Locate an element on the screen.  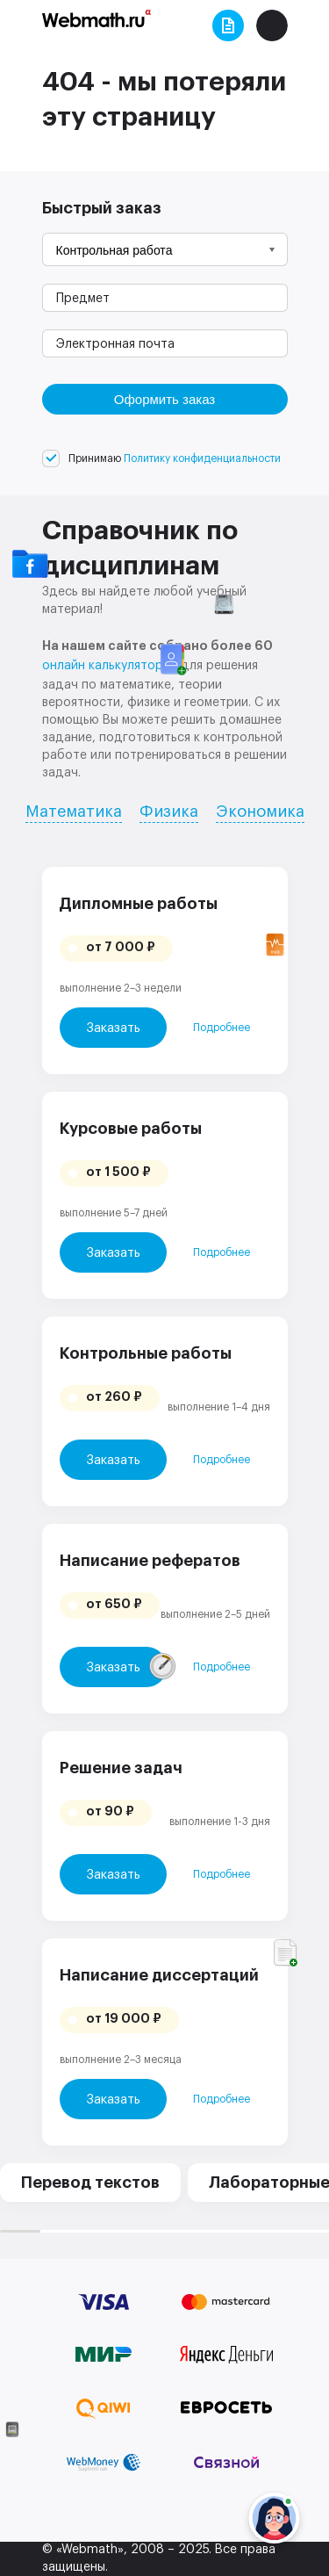
create a new contact in address book is located at coordinates (172, 659).